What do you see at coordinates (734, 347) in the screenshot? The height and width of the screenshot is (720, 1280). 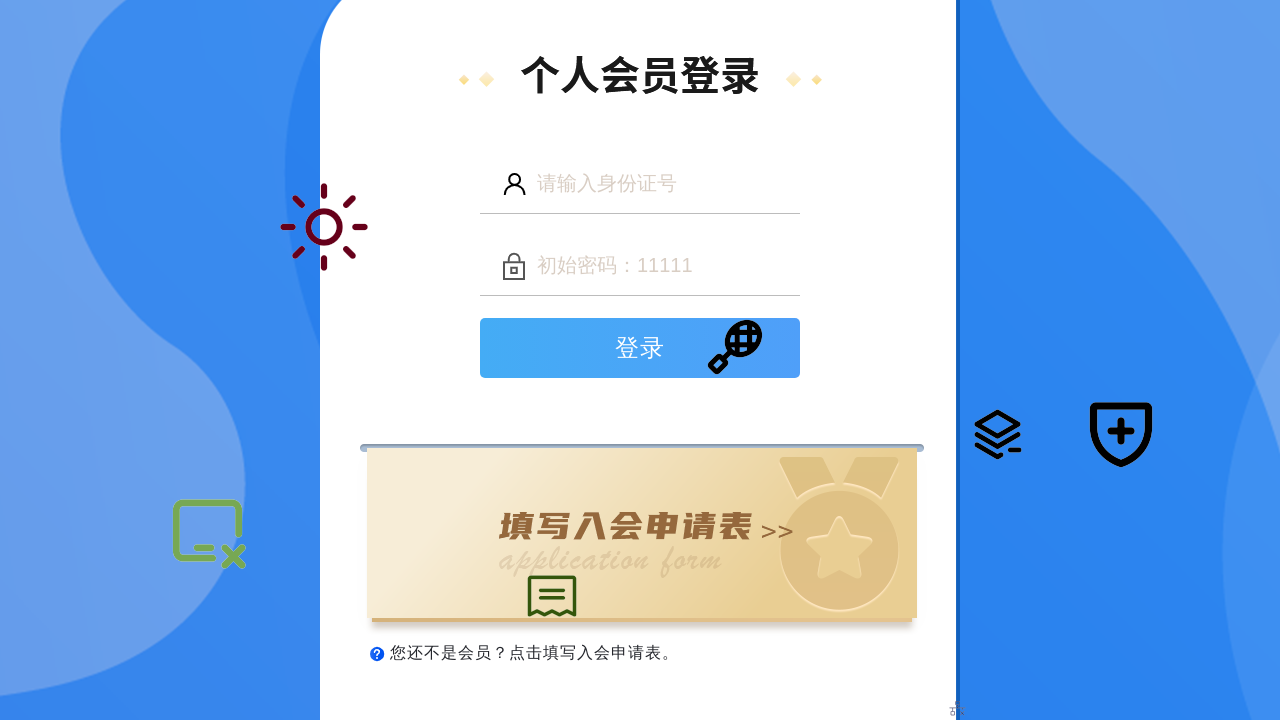 I see `access tennis or racquet sports features` at bounding box center [734, 347].